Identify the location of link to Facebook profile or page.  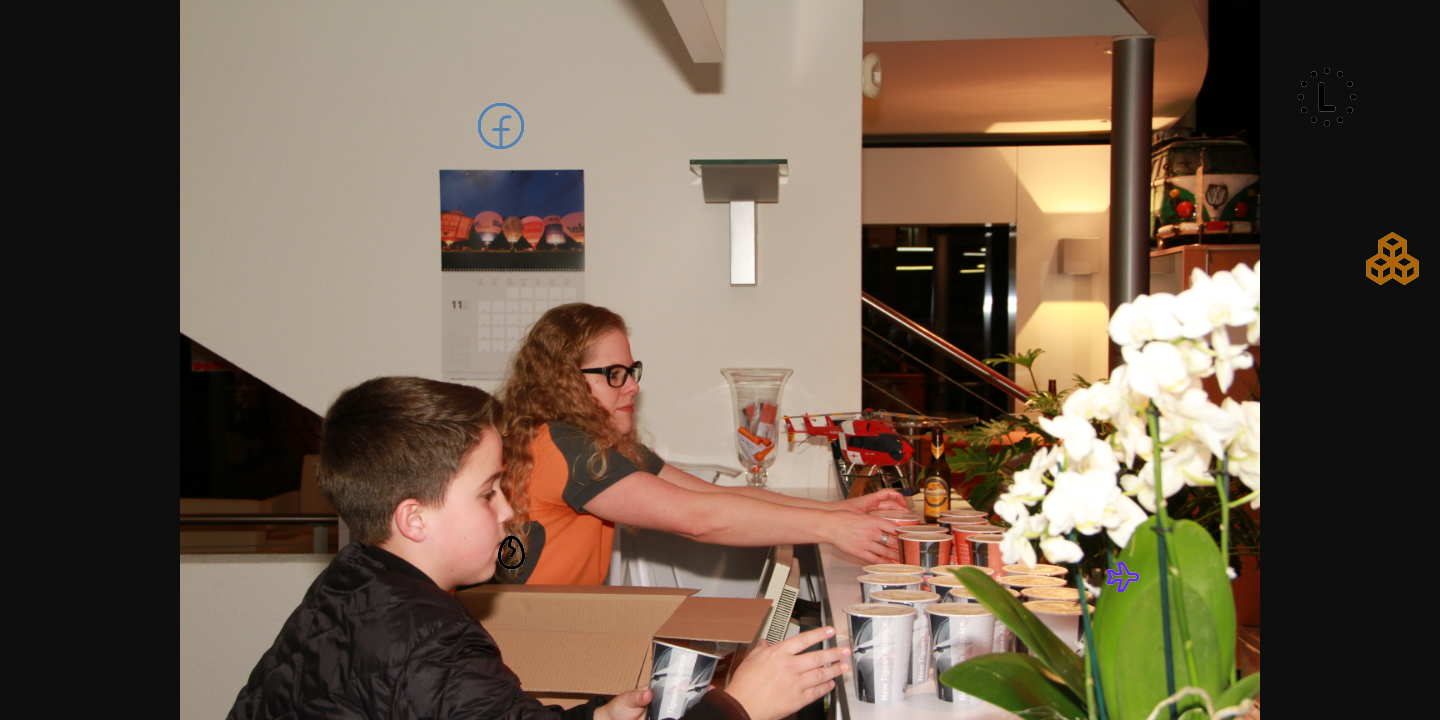
(501, 126).